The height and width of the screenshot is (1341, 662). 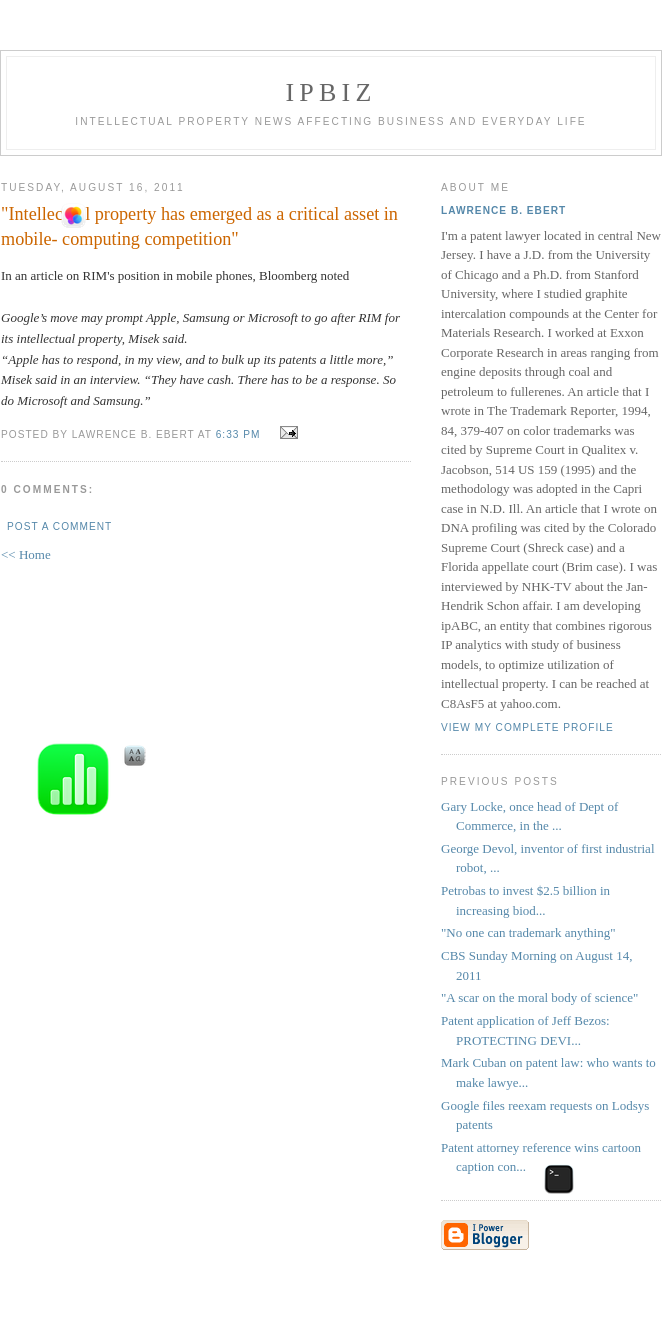 I want to click on open font book to manage installed fonts, so click(x=134, y=755).